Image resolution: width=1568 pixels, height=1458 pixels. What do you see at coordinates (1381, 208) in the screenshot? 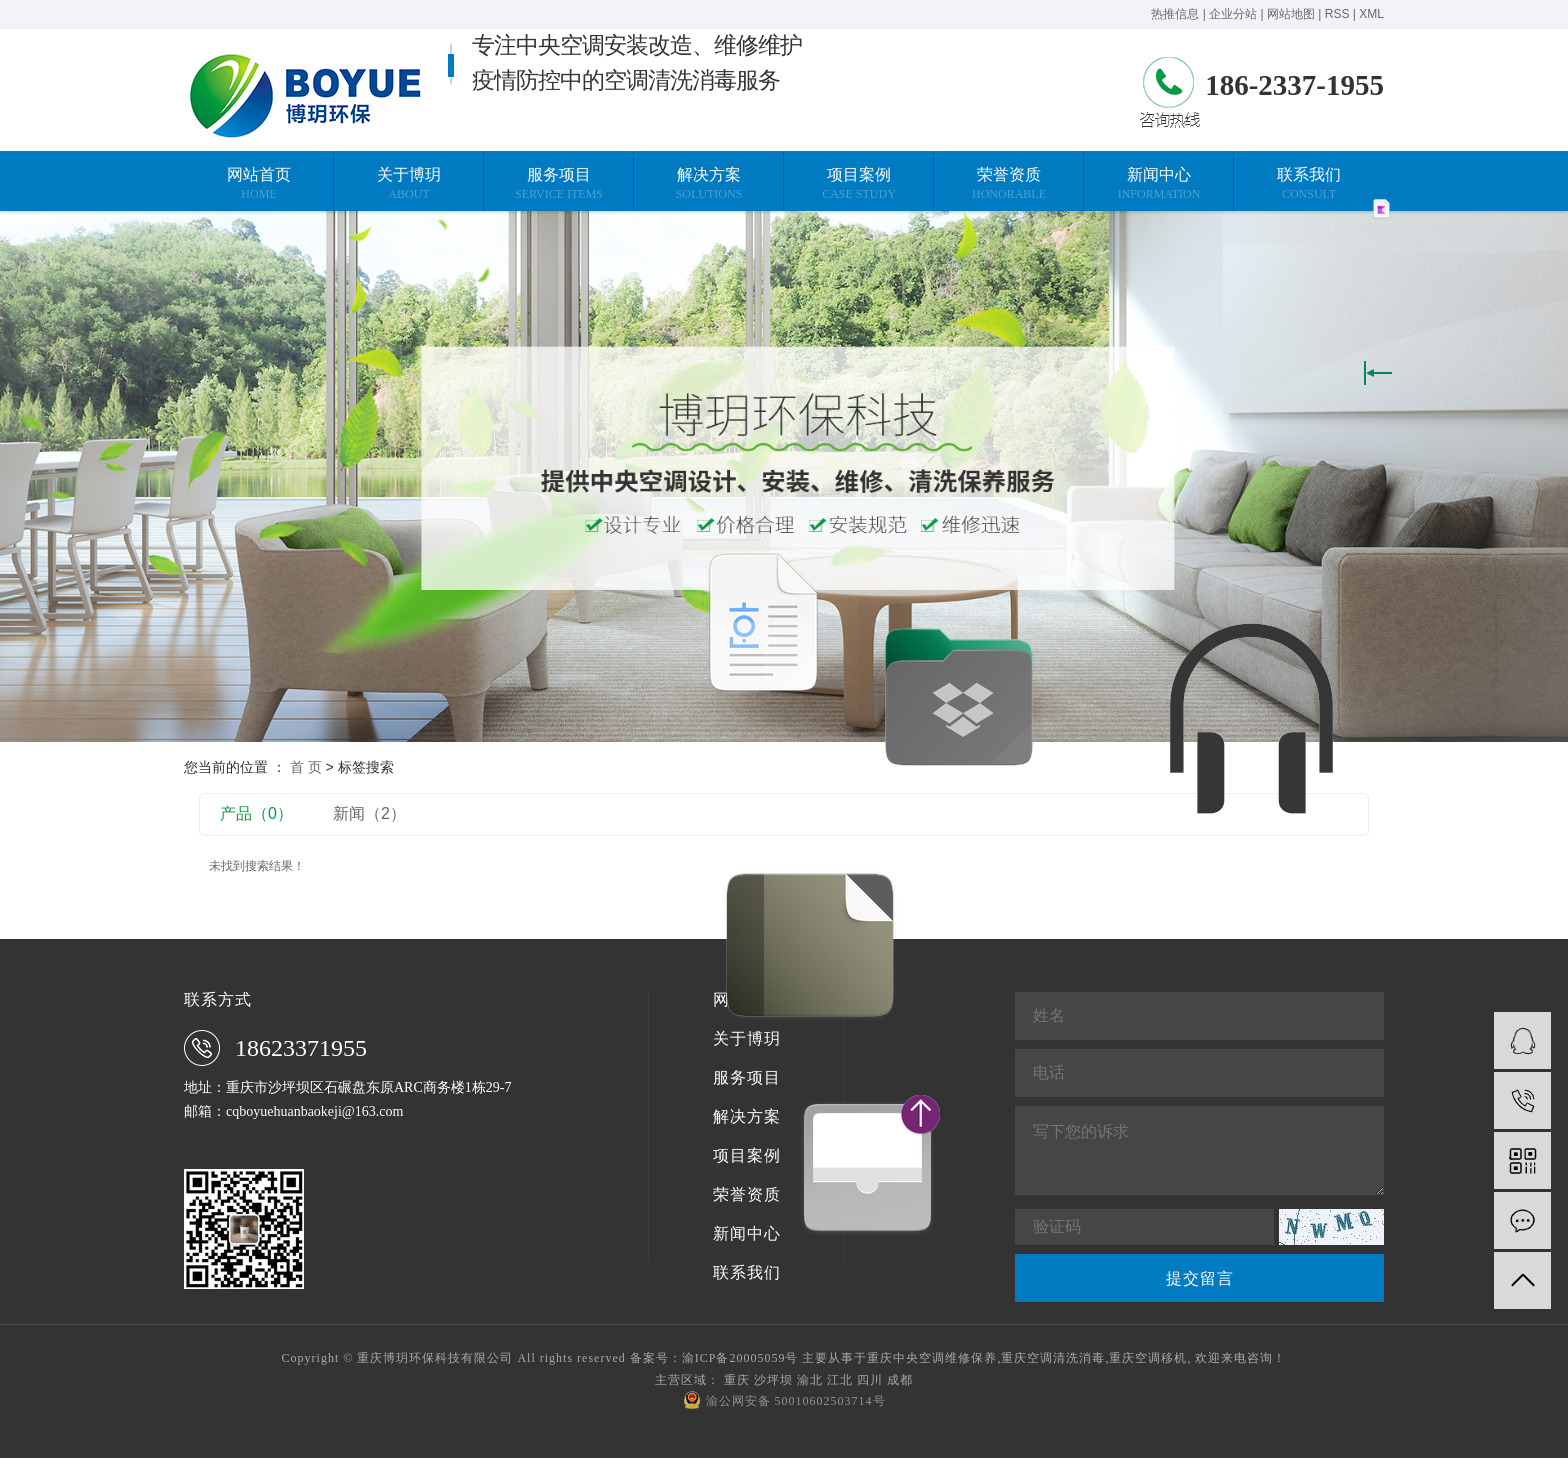
I see `a kotlin source code file` at bounding box center [1381, 208].